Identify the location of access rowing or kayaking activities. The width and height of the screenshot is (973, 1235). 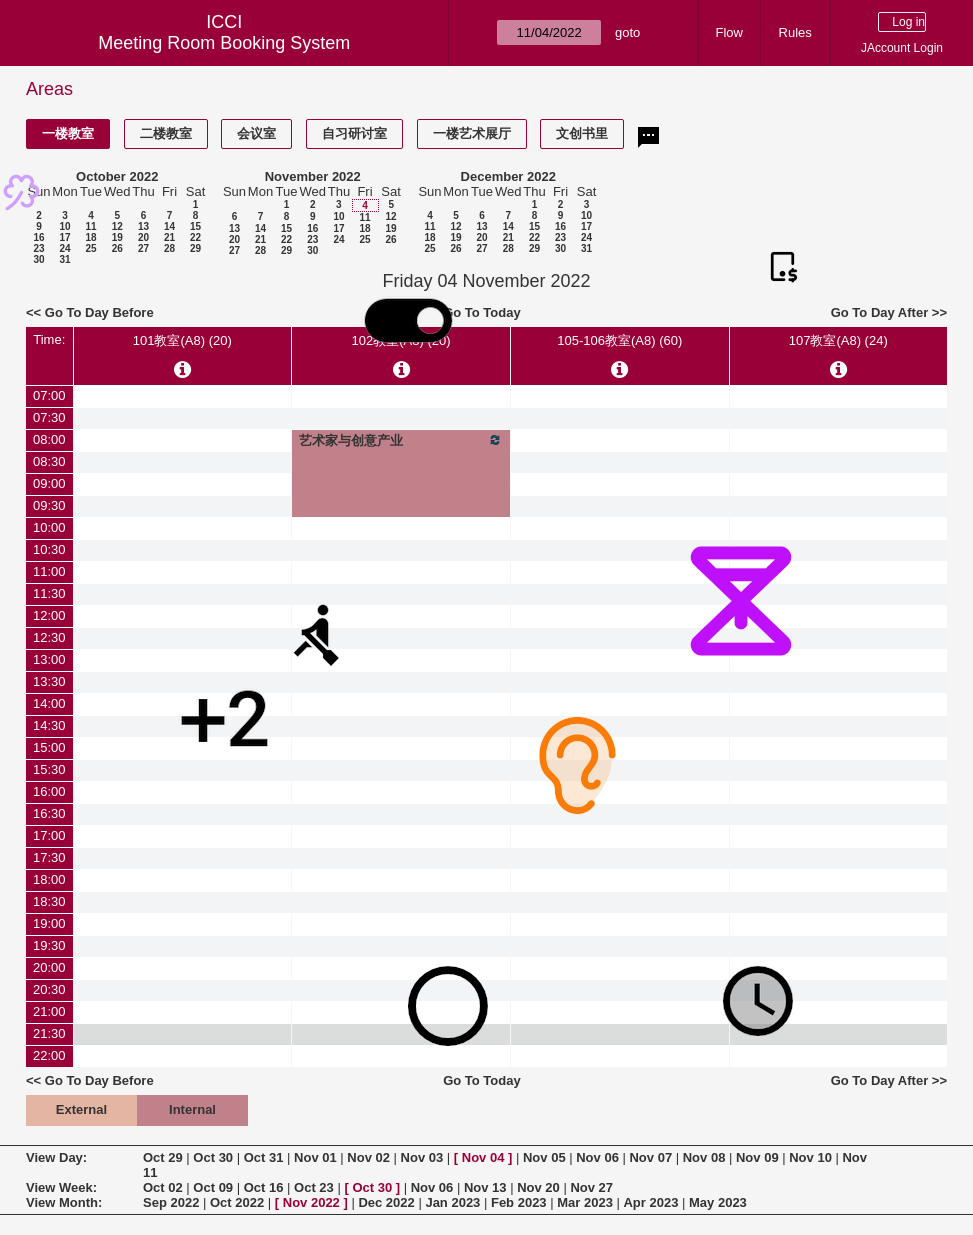
(315, 634).